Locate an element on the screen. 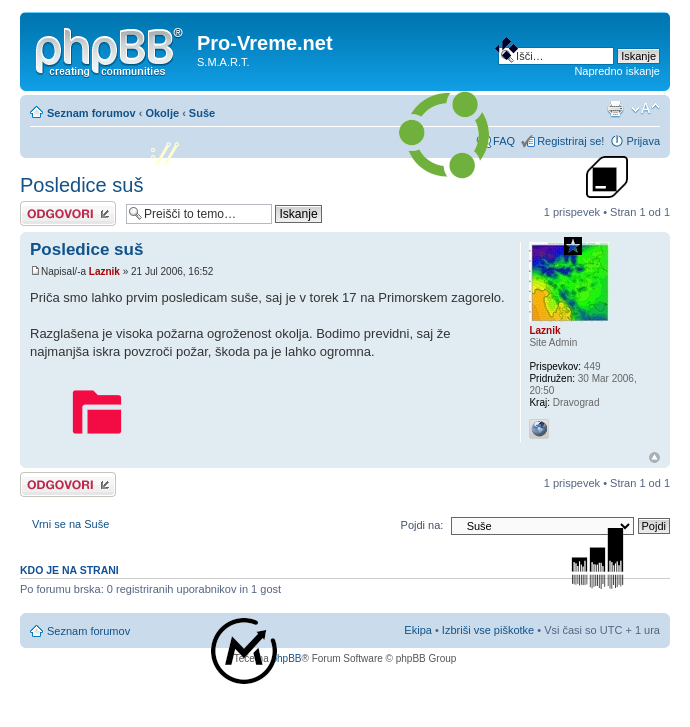 The width and height of the screenshot is (690, 727). open soundcharts music analytics platform is located at coordinates (597, 558).